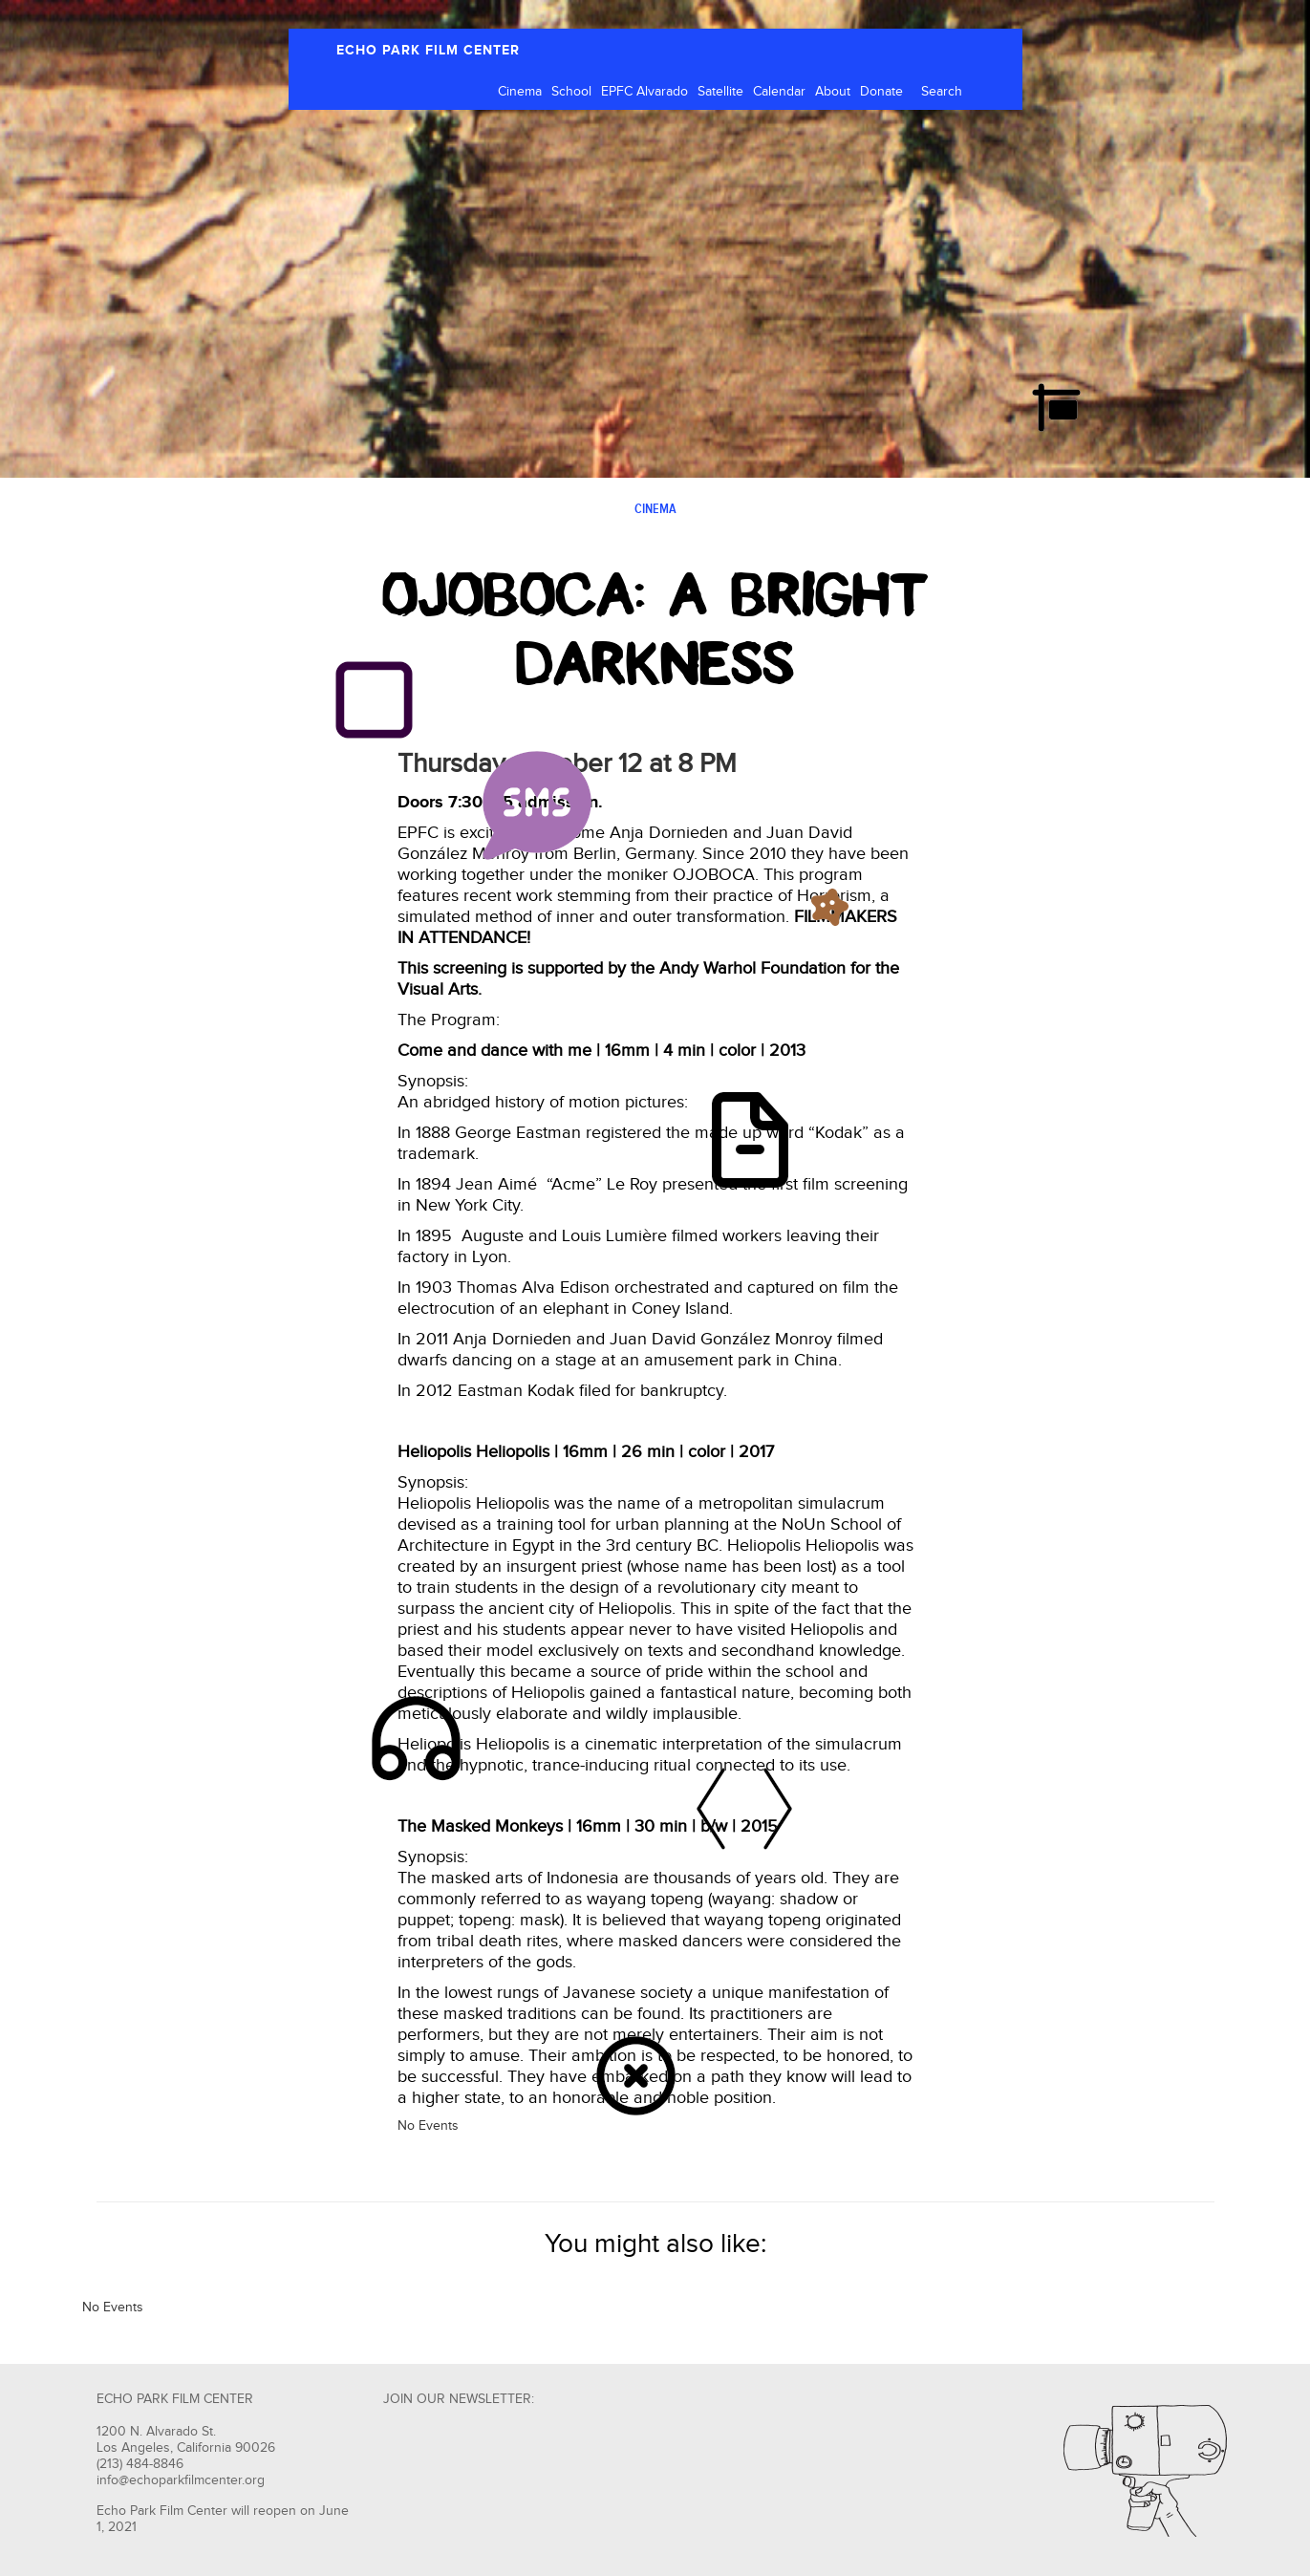 The width and height of the screenshot is (1310, 2576). What do you see at coordinates (635, 2075) in the screenshot?
I see `close or dismiss a dialog` at bounding box center [635, 2075].